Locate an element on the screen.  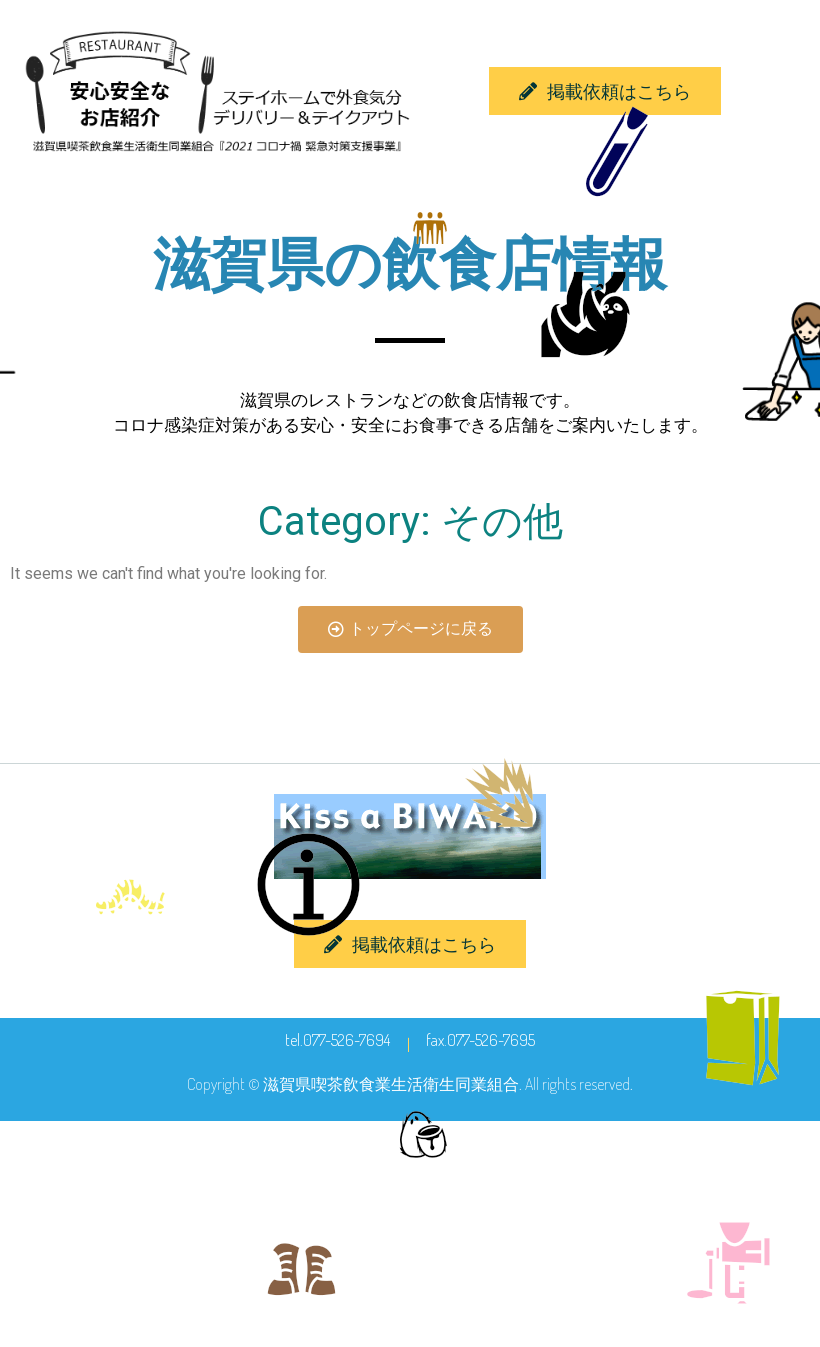
select manual meat grinder tool or equipment is located at coordinates (729, 1263).